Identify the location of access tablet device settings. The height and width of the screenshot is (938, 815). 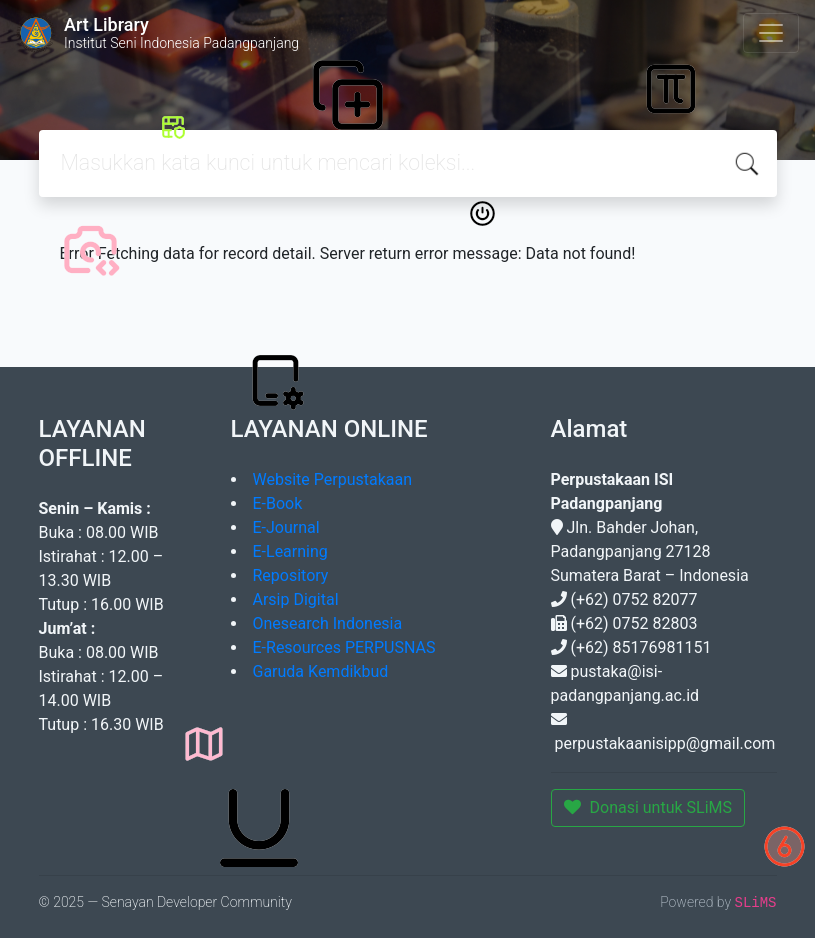
(275, 380).